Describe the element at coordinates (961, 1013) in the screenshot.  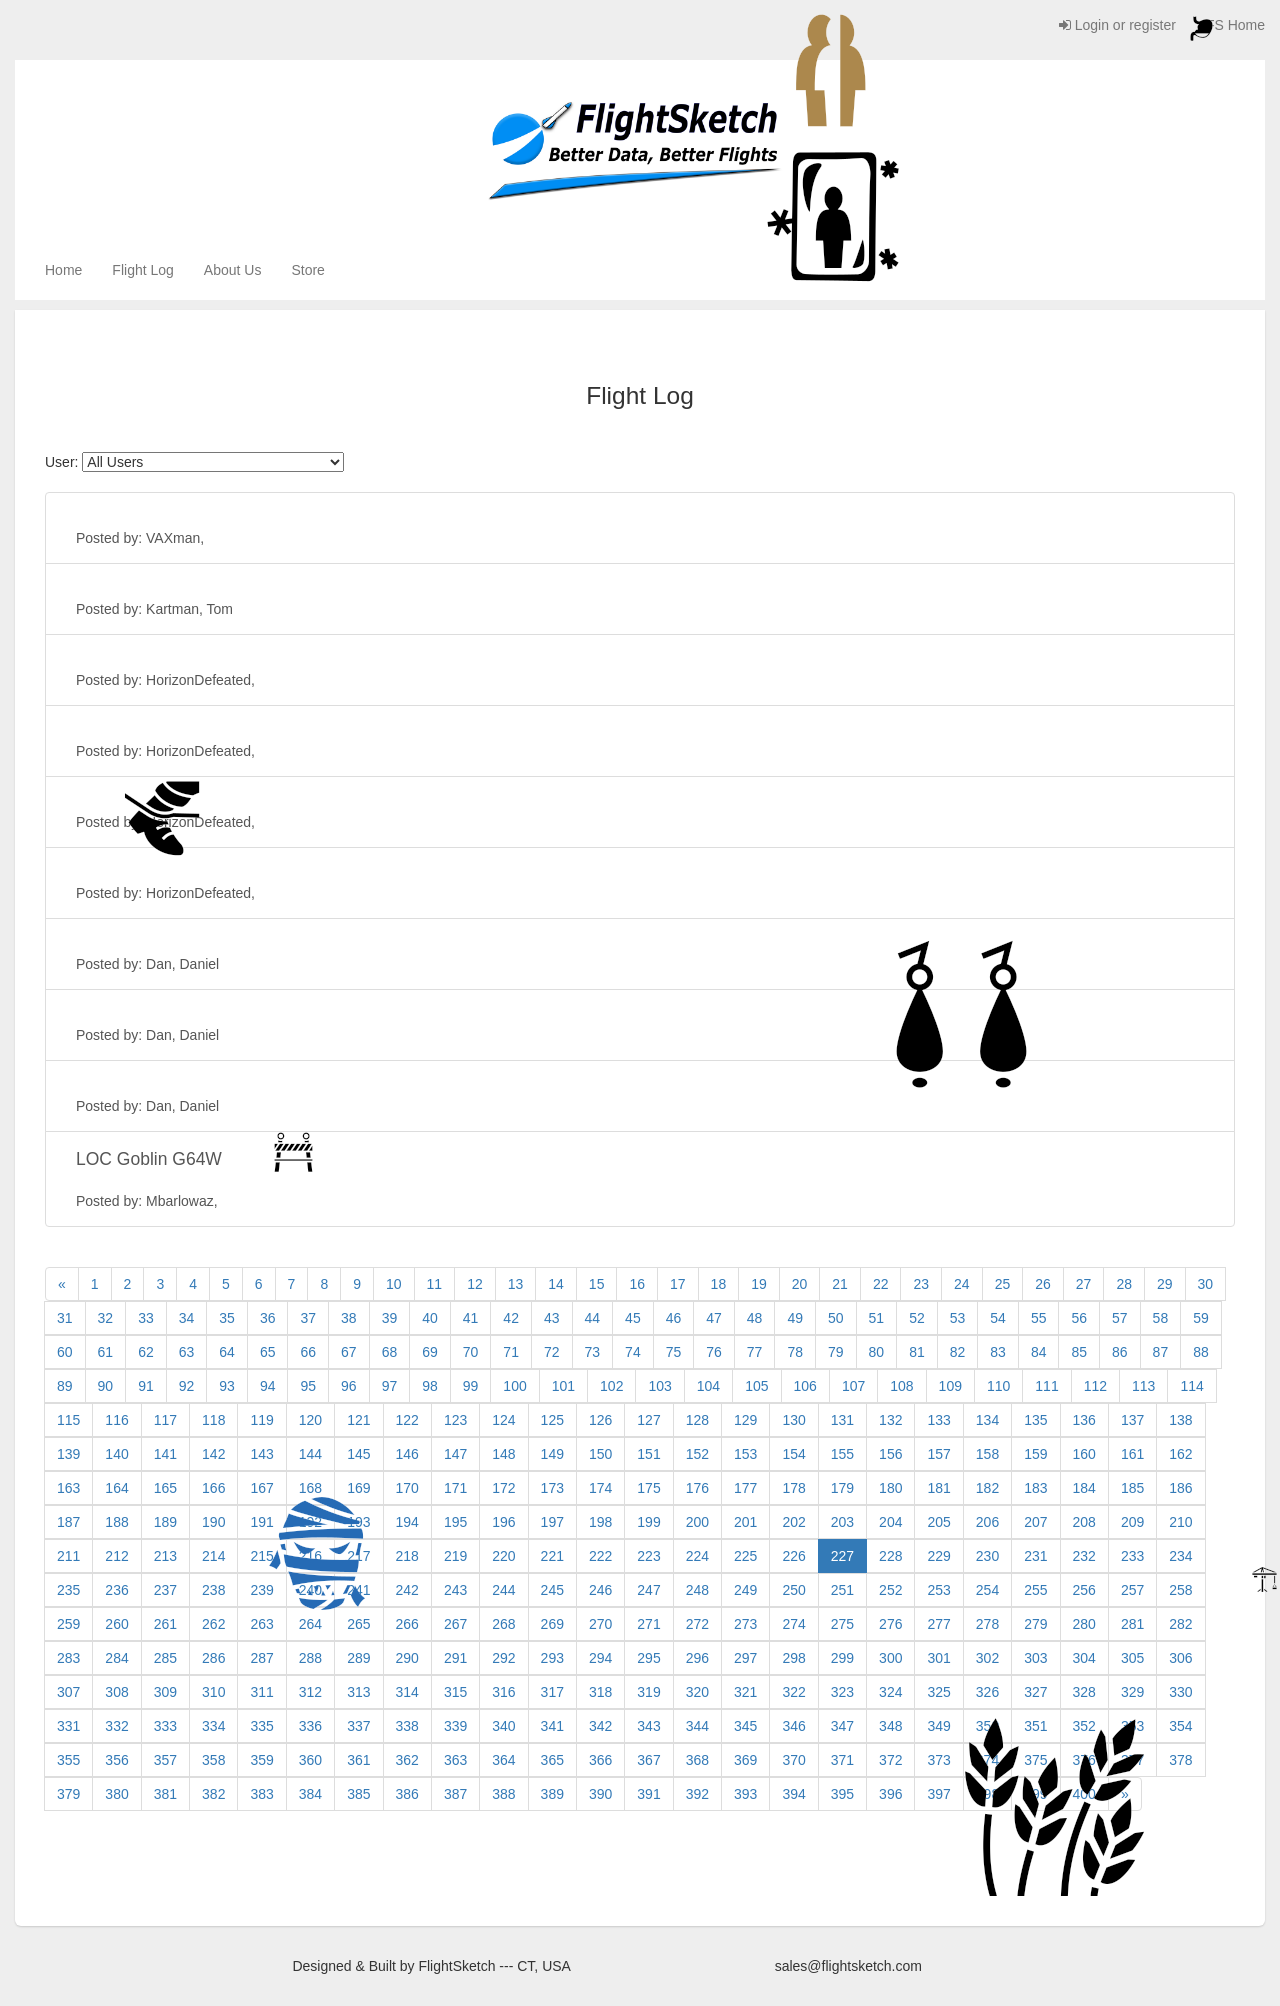
I see `browse or select earring accessories` at that location.